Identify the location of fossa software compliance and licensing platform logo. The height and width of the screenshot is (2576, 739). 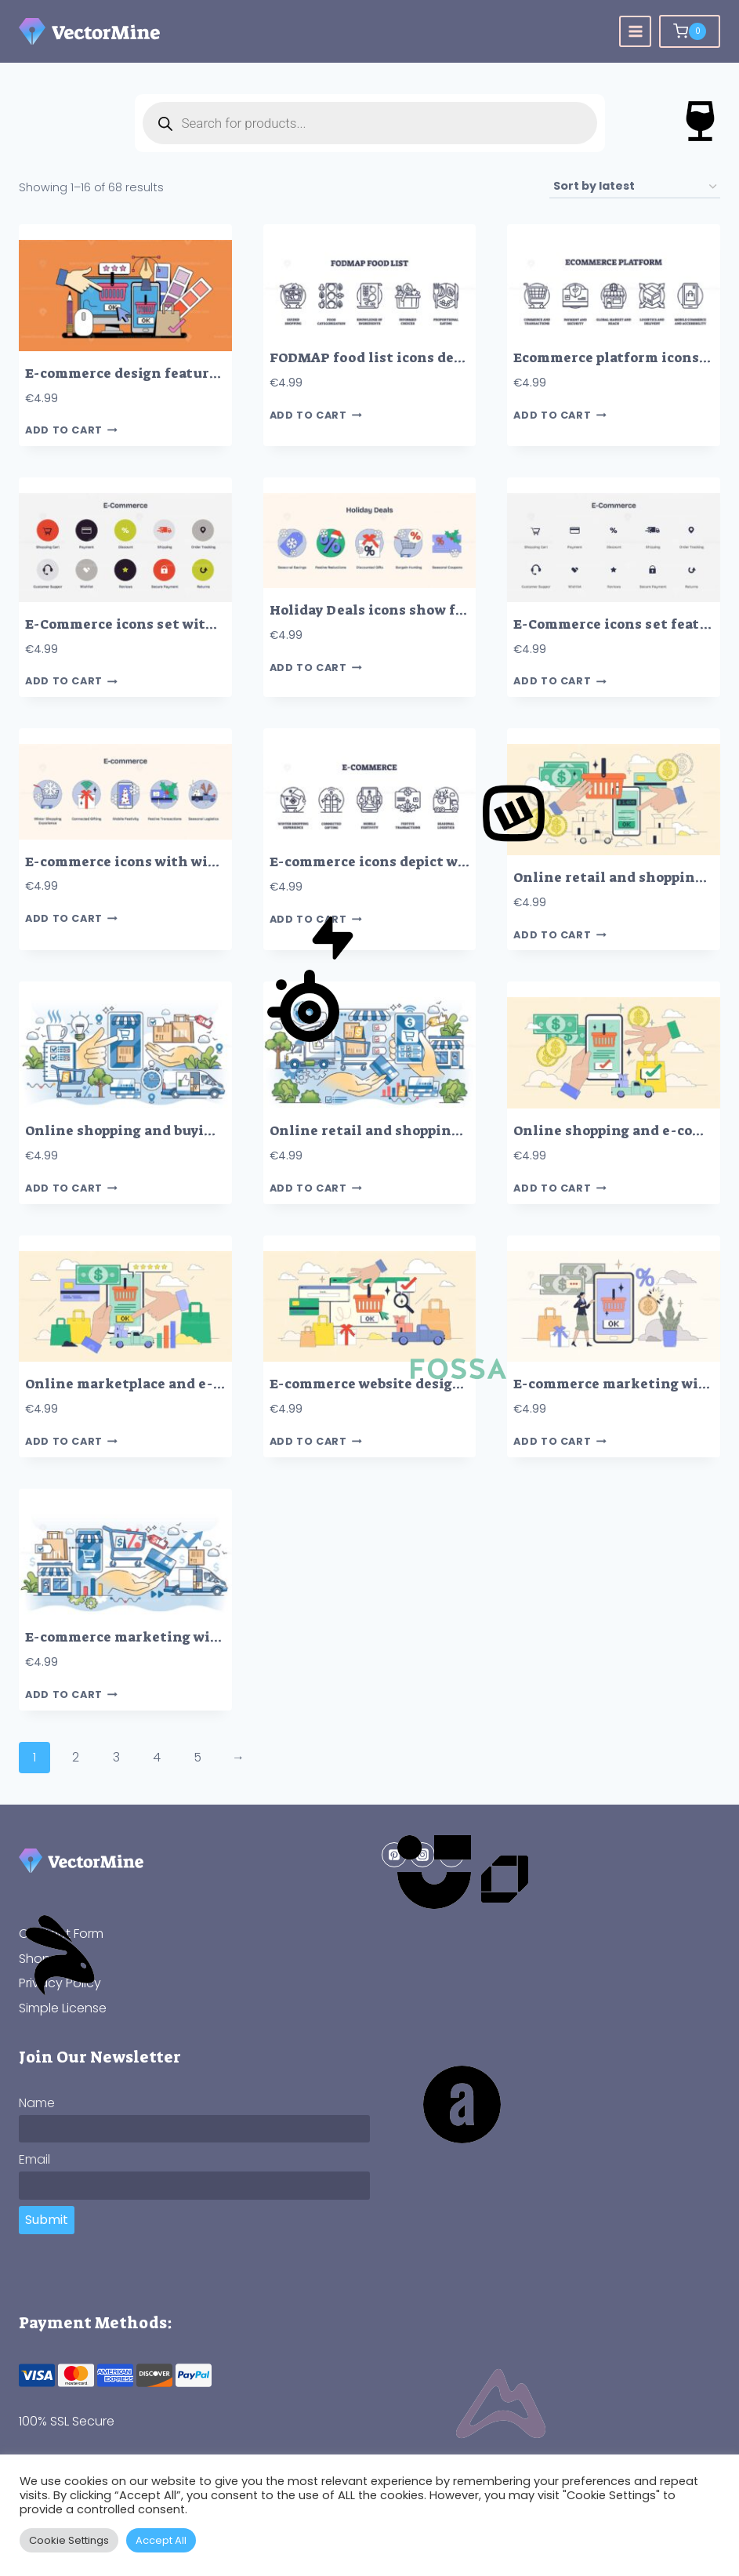
(458, 1369).